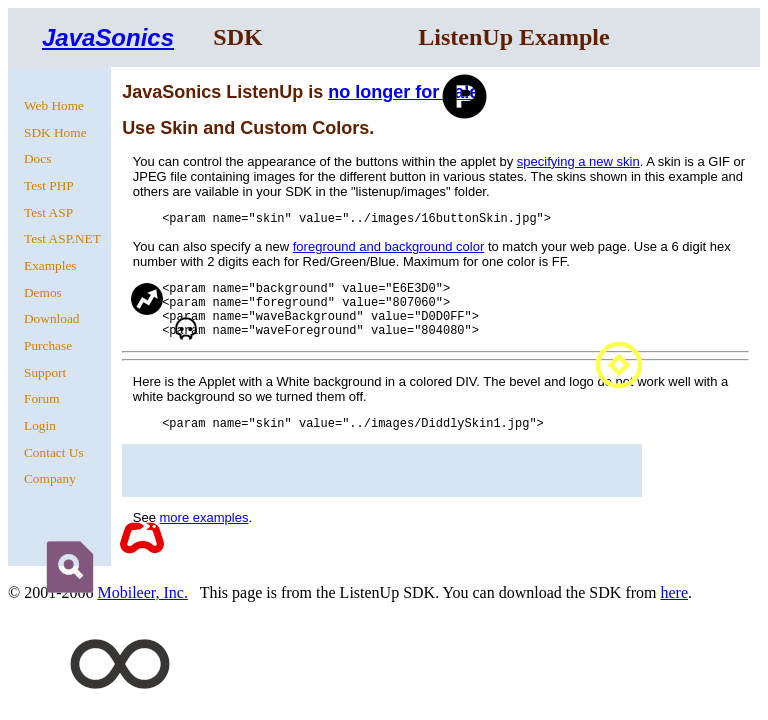 The image size is (768, 720). I want to click on indicates unlimited or infinite content, so click(120, 664).